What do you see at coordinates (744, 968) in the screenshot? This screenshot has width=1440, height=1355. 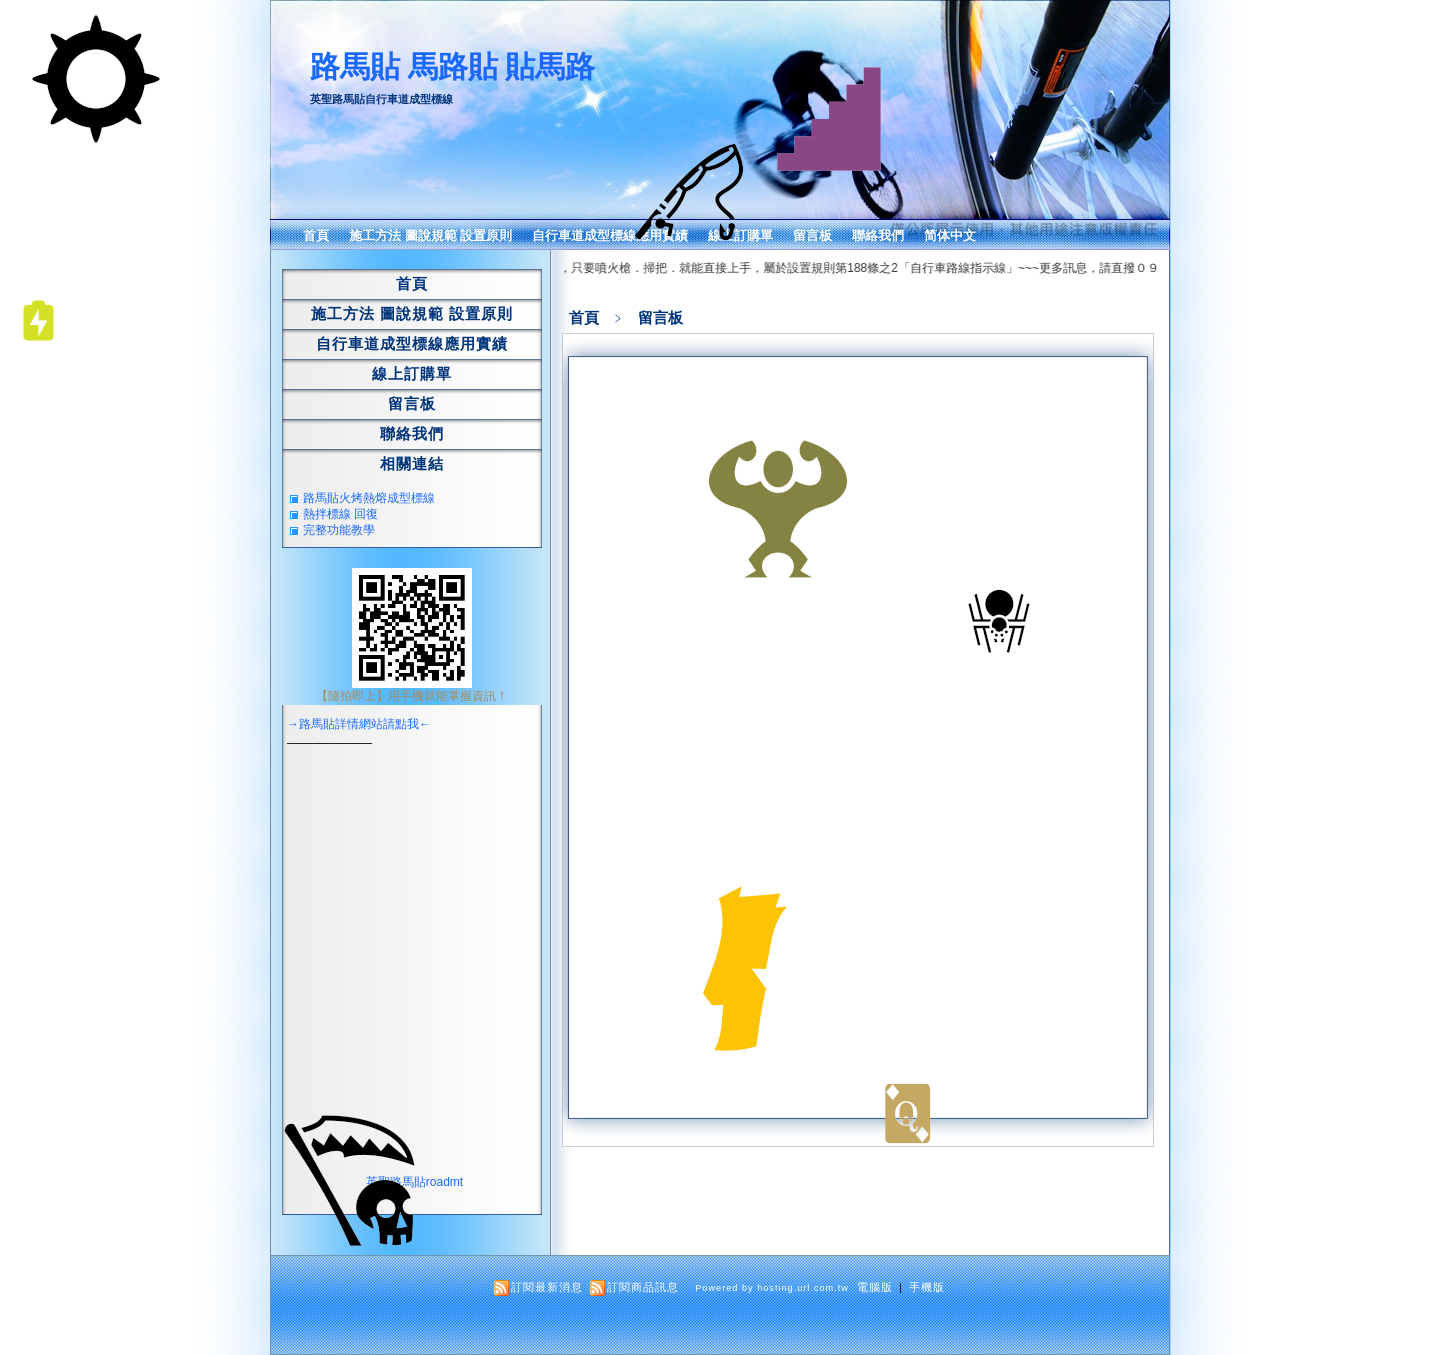 I see `select portugal as your country or region` at bounding box center [744, 968].